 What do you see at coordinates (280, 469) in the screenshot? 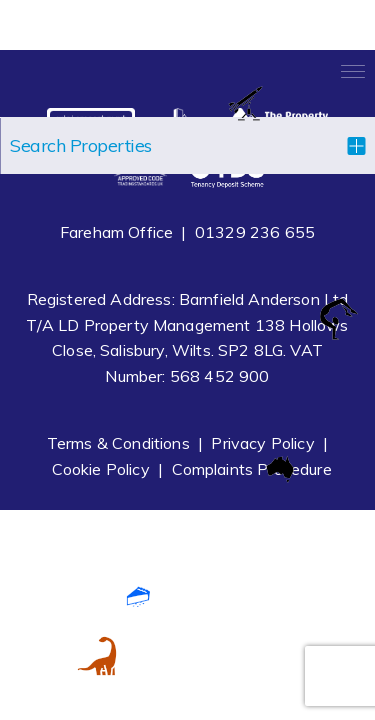
I see `select australia as your region` at bounding box center [280, 469].